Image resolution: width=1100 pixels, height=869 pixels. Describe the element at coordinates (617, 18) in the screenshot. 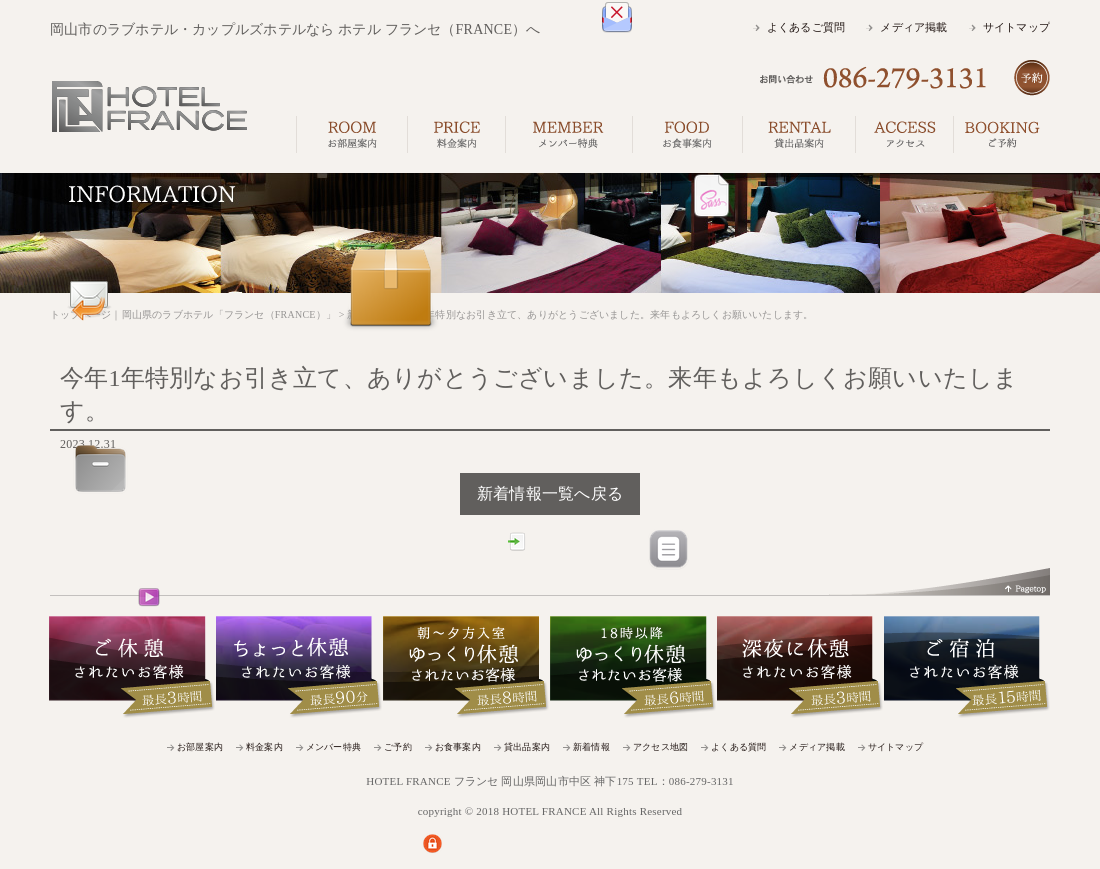

I see `mark email as spam or junk` at that location.